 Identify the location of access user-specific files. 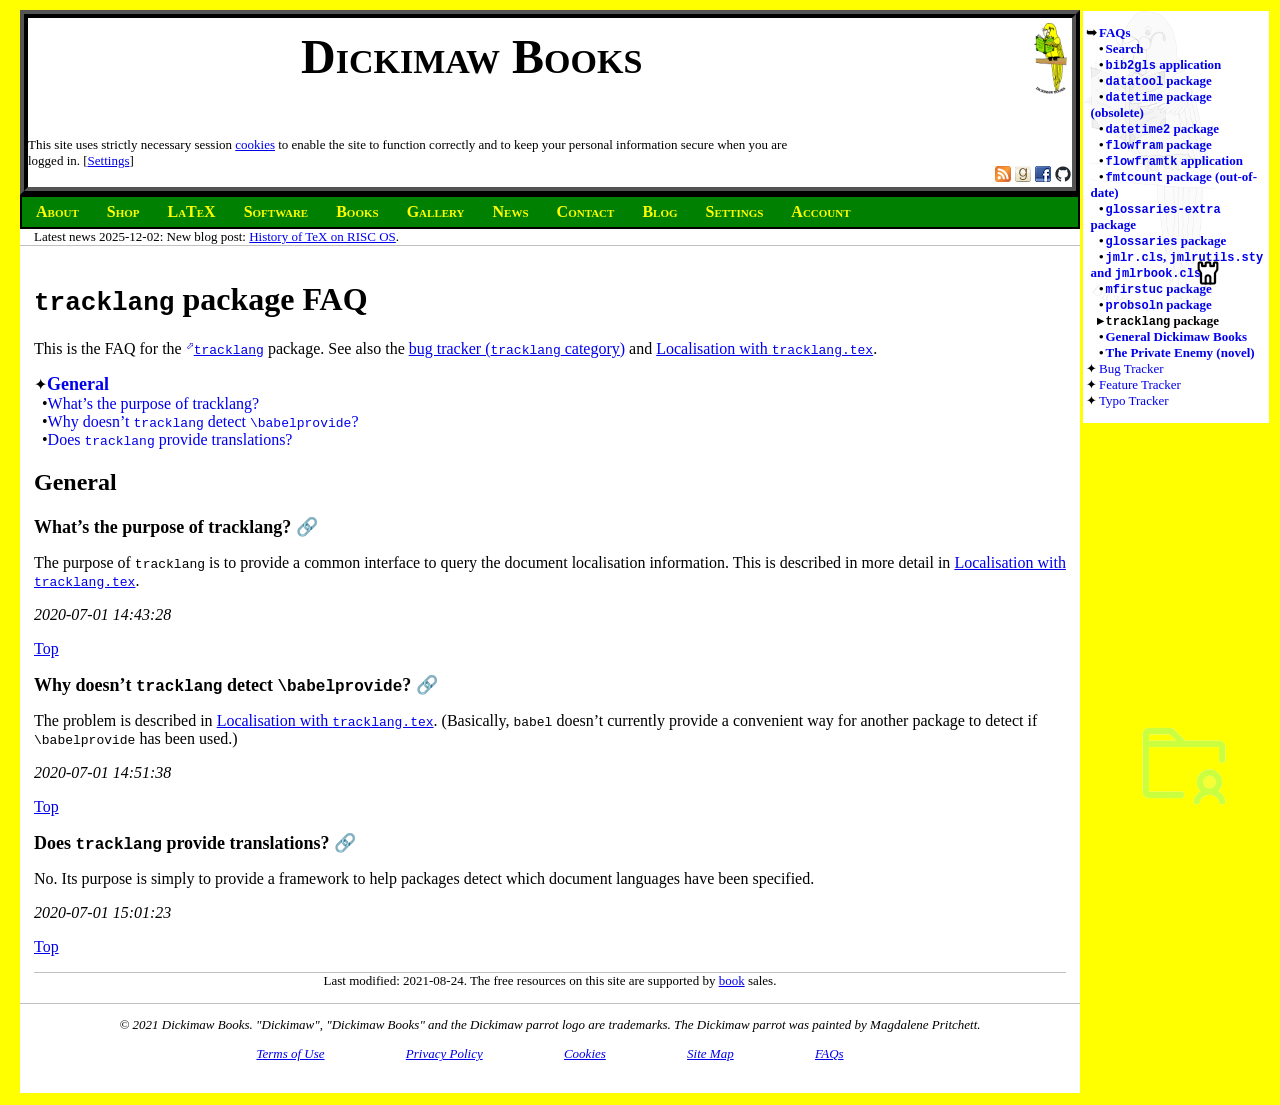
(1184, 763).